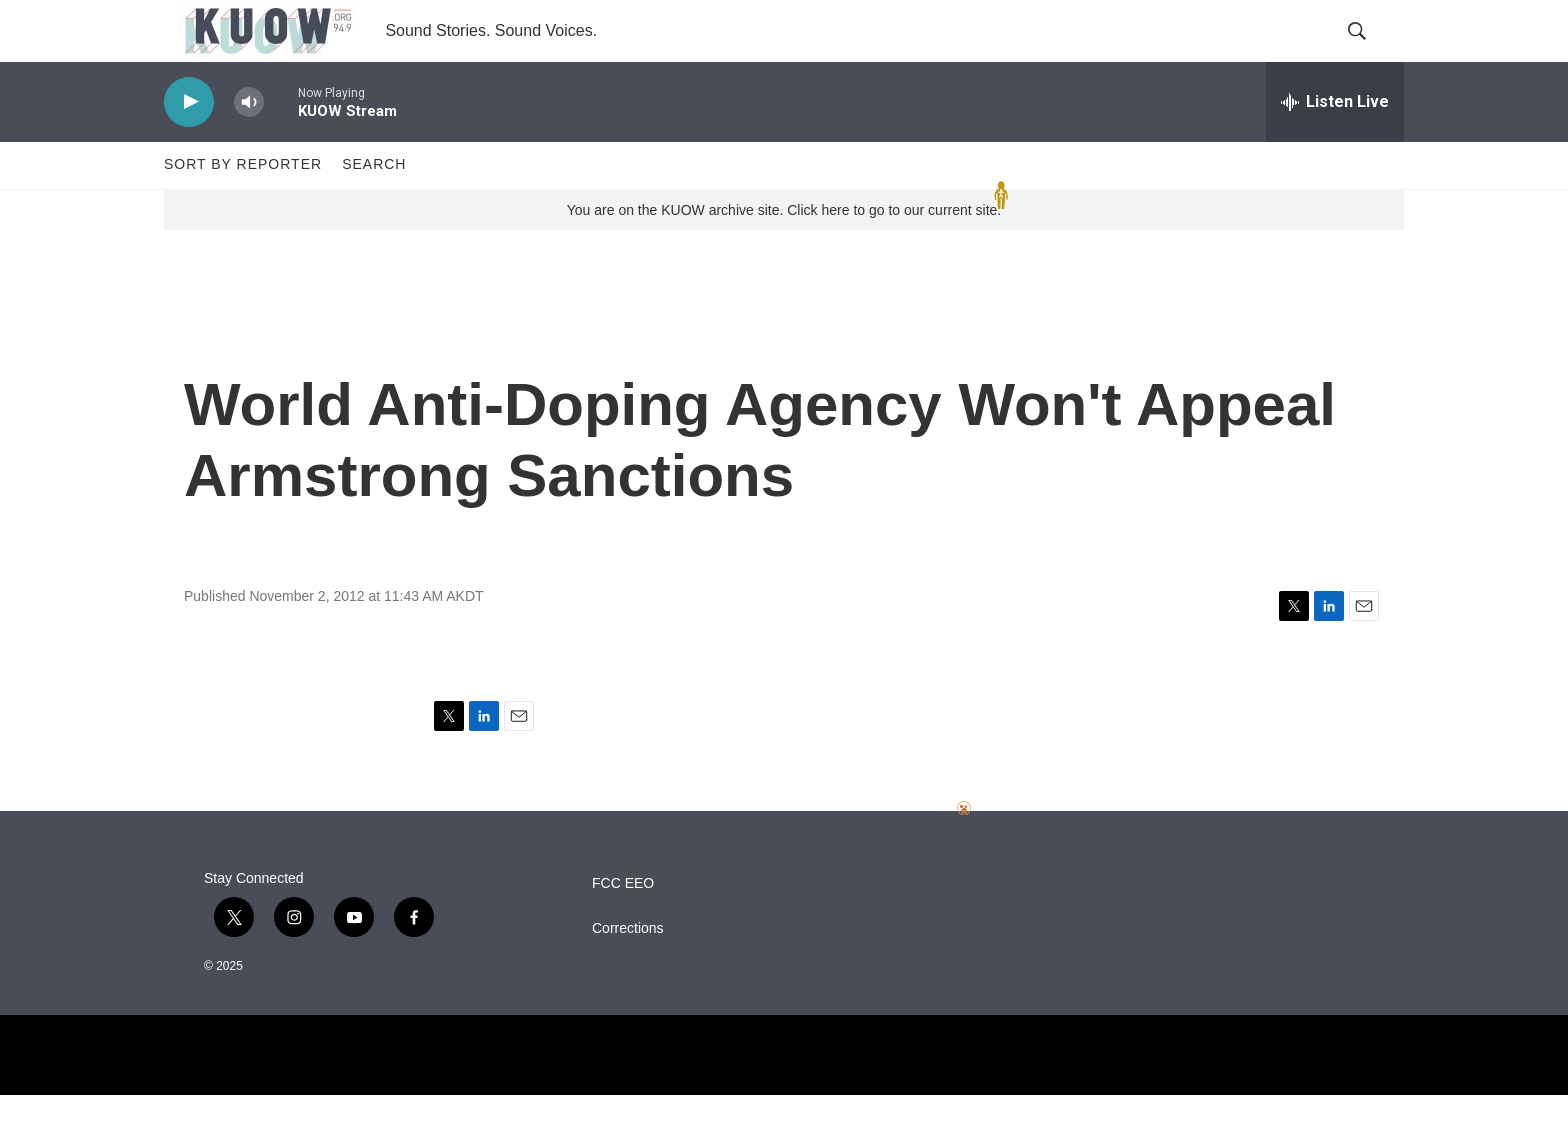  Describe the element at coordinates (964, 808) in the screenshot. I see `the mighty boosh comedy series logo or fan content` at that location.